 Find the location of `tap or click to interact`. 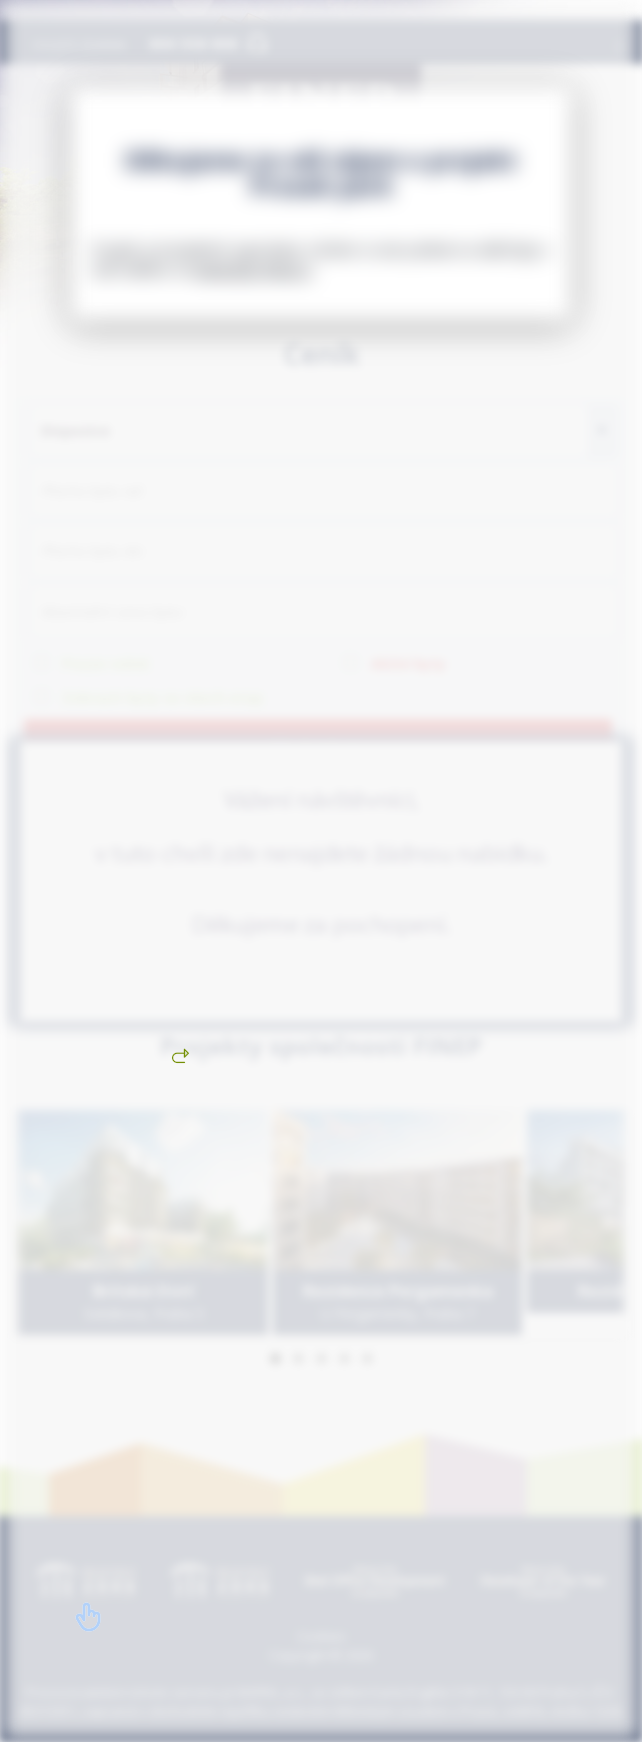

tap or click to interact is located at coordinates (88, 1617).